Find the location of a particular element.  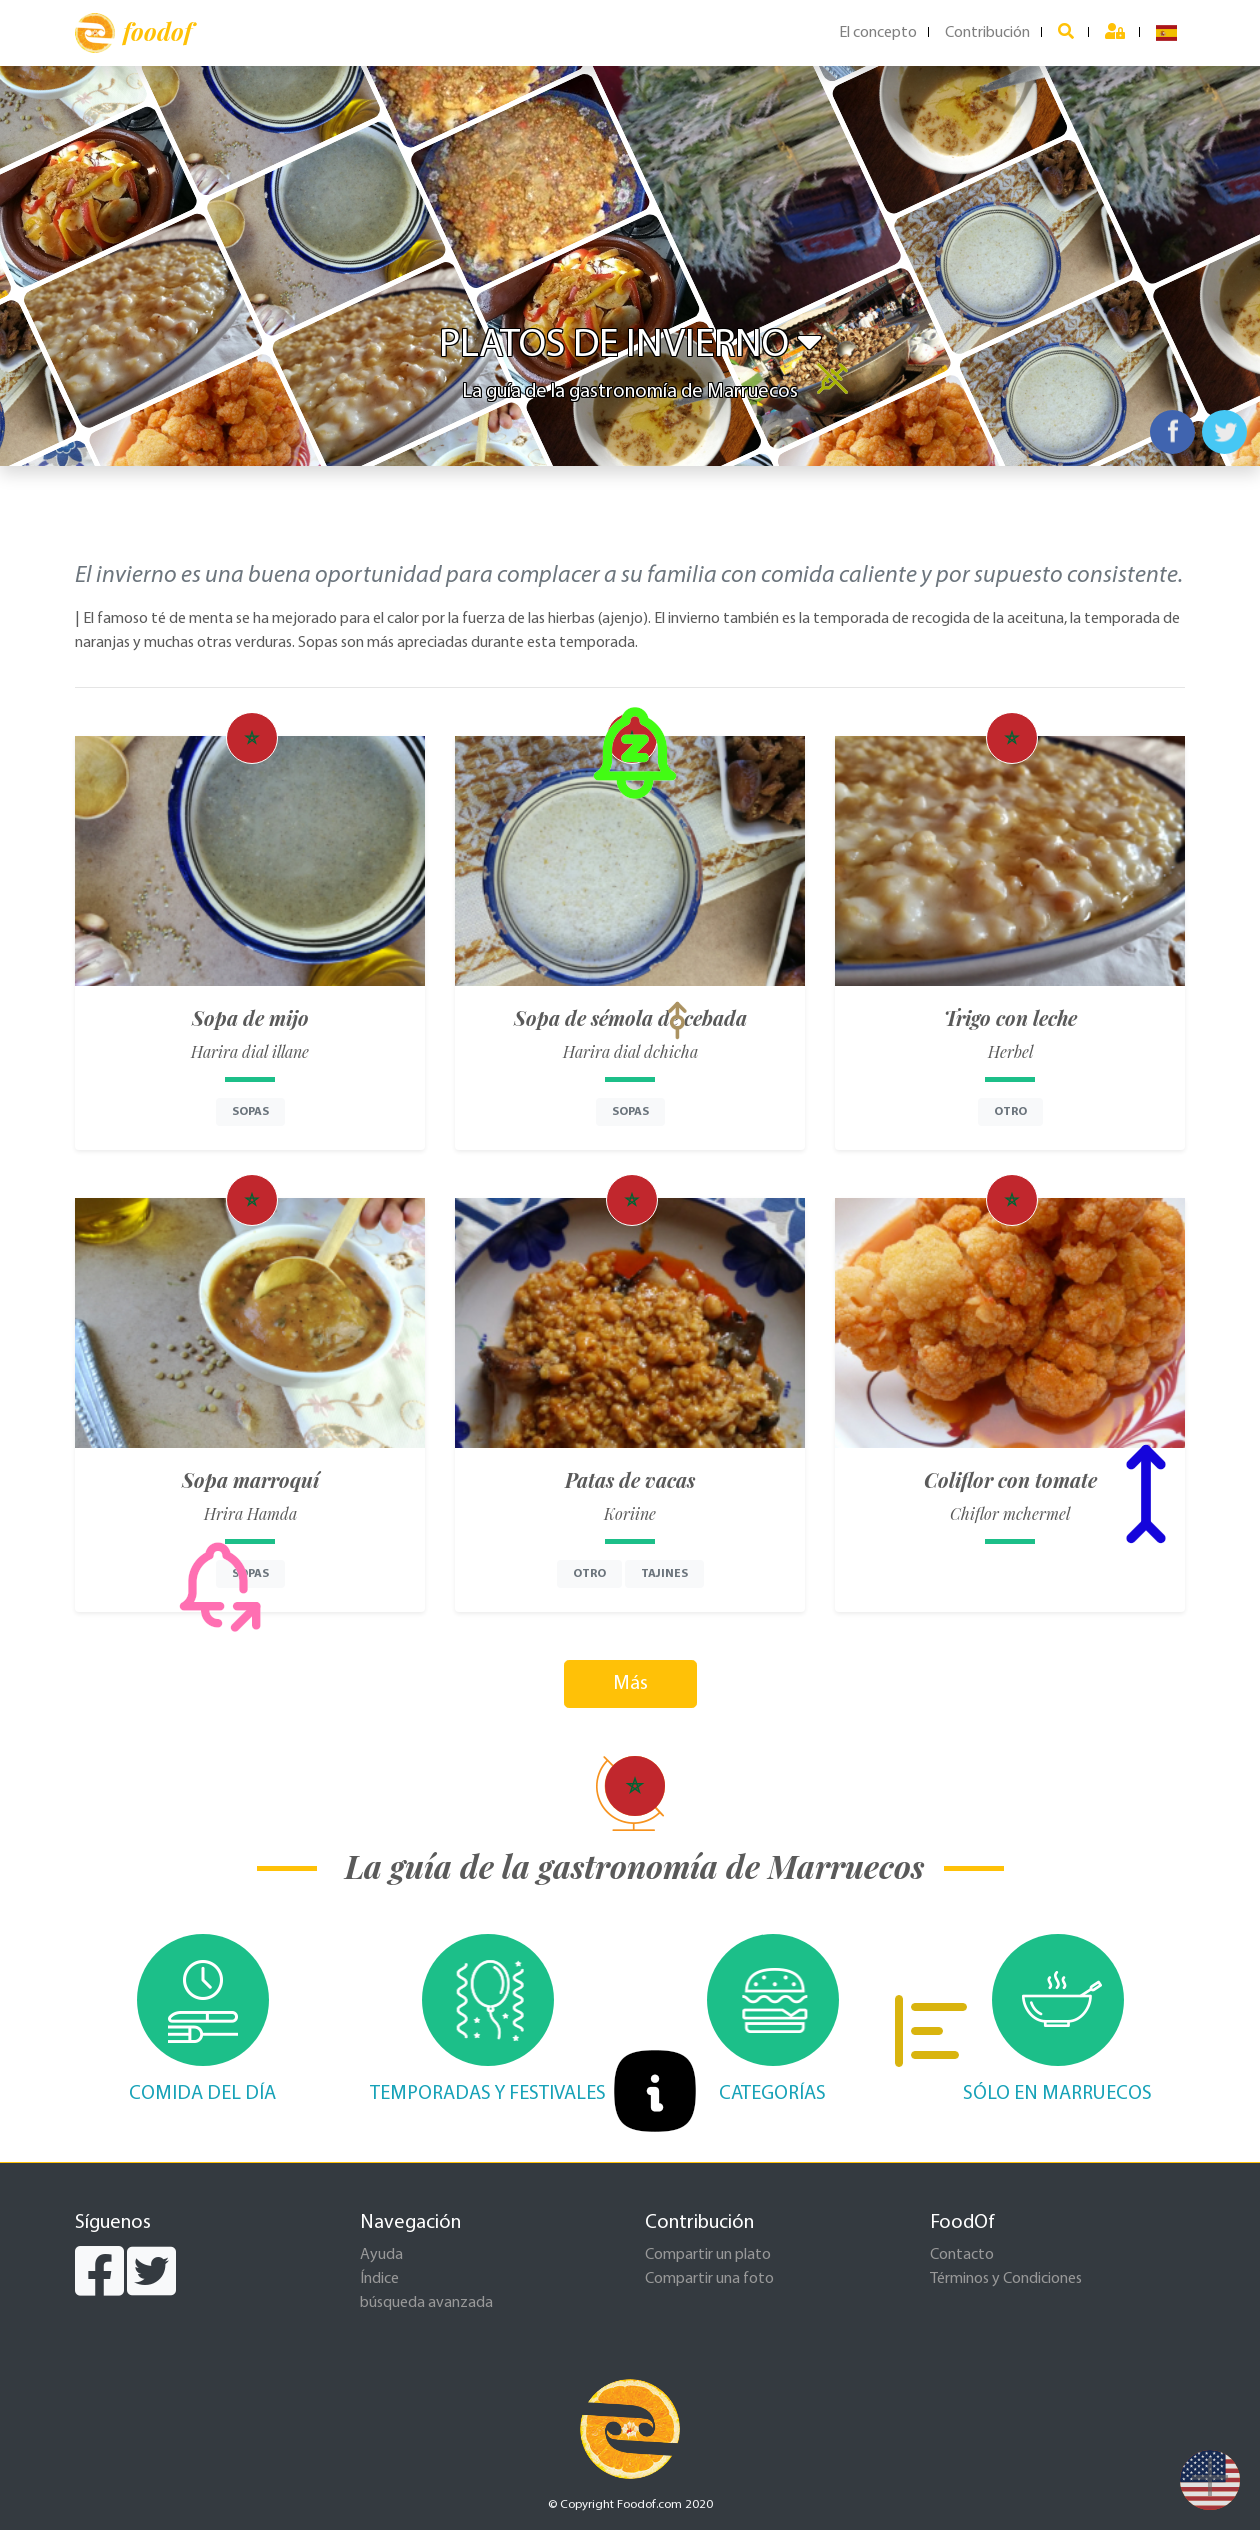

scroll to top of page is located at coordinates (1146, 1494).